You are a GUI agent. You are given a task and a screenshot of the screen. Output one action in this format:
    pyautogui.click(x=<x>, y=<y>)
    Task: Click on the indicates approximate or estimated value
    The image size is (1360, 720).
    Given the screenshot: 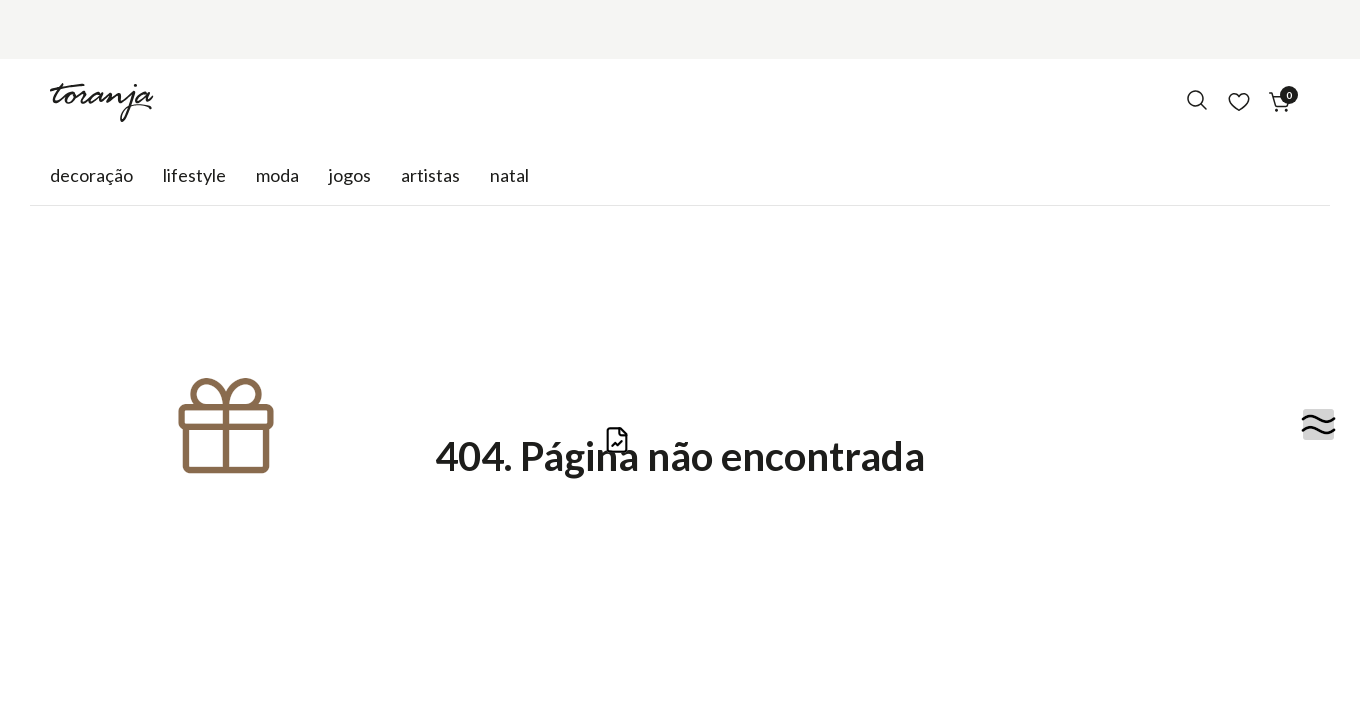 What is the action you would take?
    pyautogui.click(x=1318, y=424)
    